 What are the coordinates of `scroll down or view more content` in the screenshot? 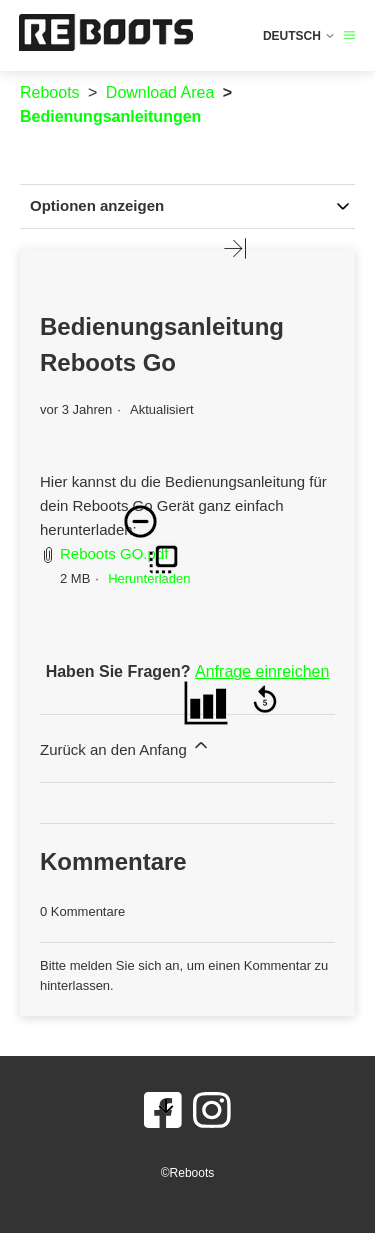 It's located at (166, 1106).